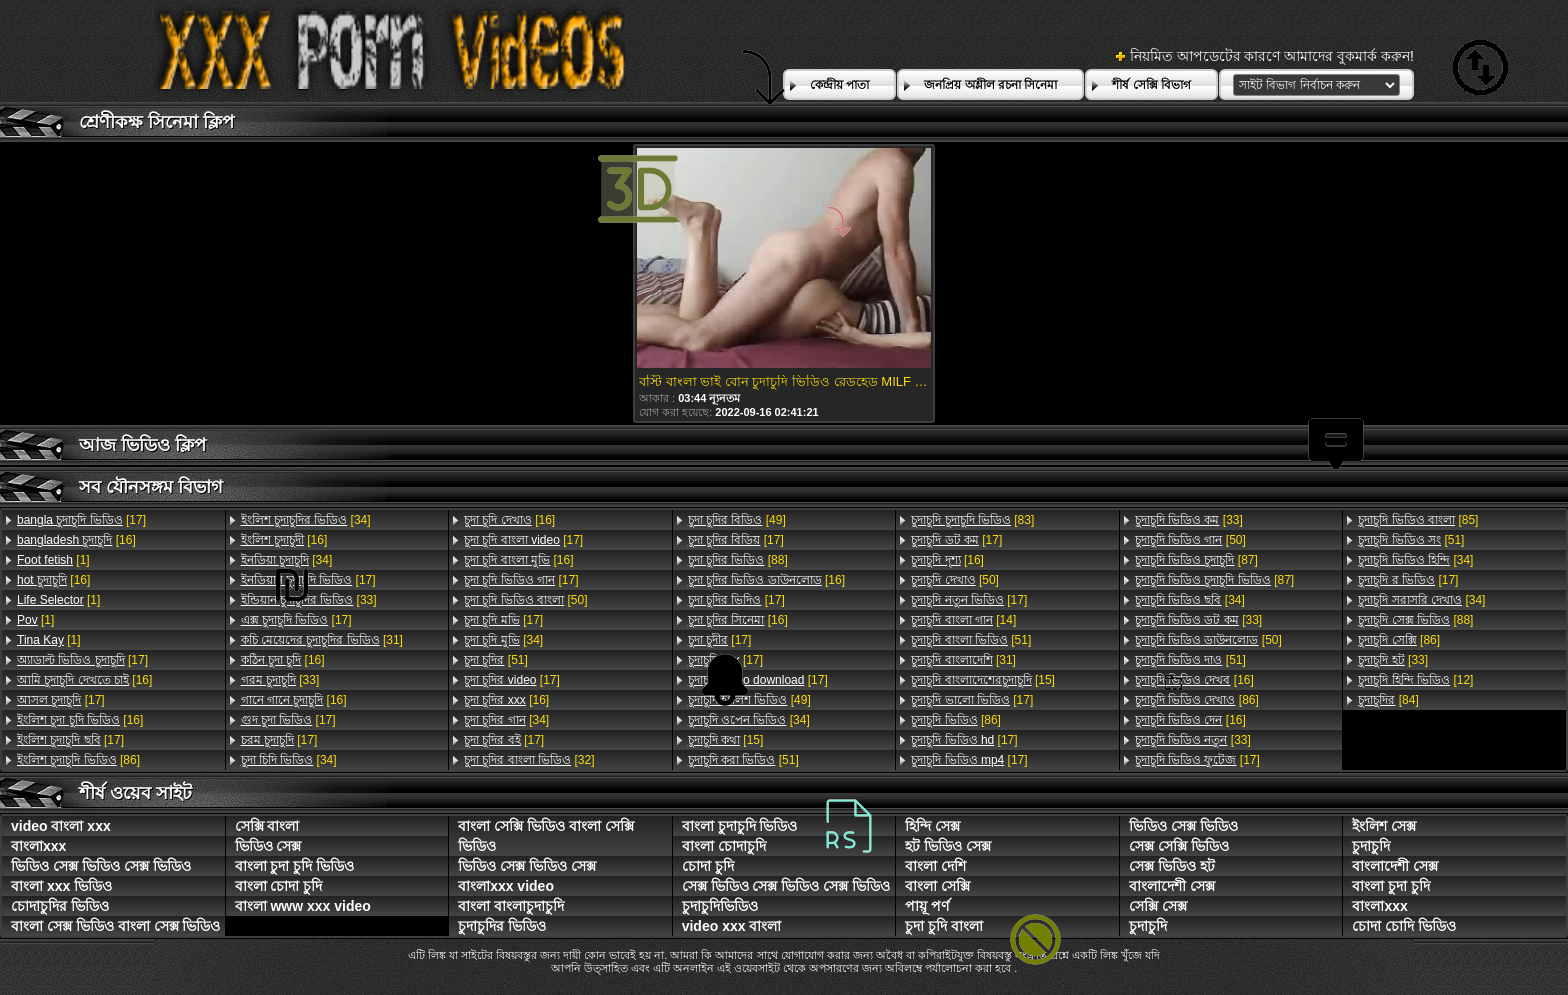 The height and width of the screenshot is (995, 1568). Describe the element at coordinates (1035, 939) in the screenshot. I see `indicates a blocked or prohibited action` at that location.